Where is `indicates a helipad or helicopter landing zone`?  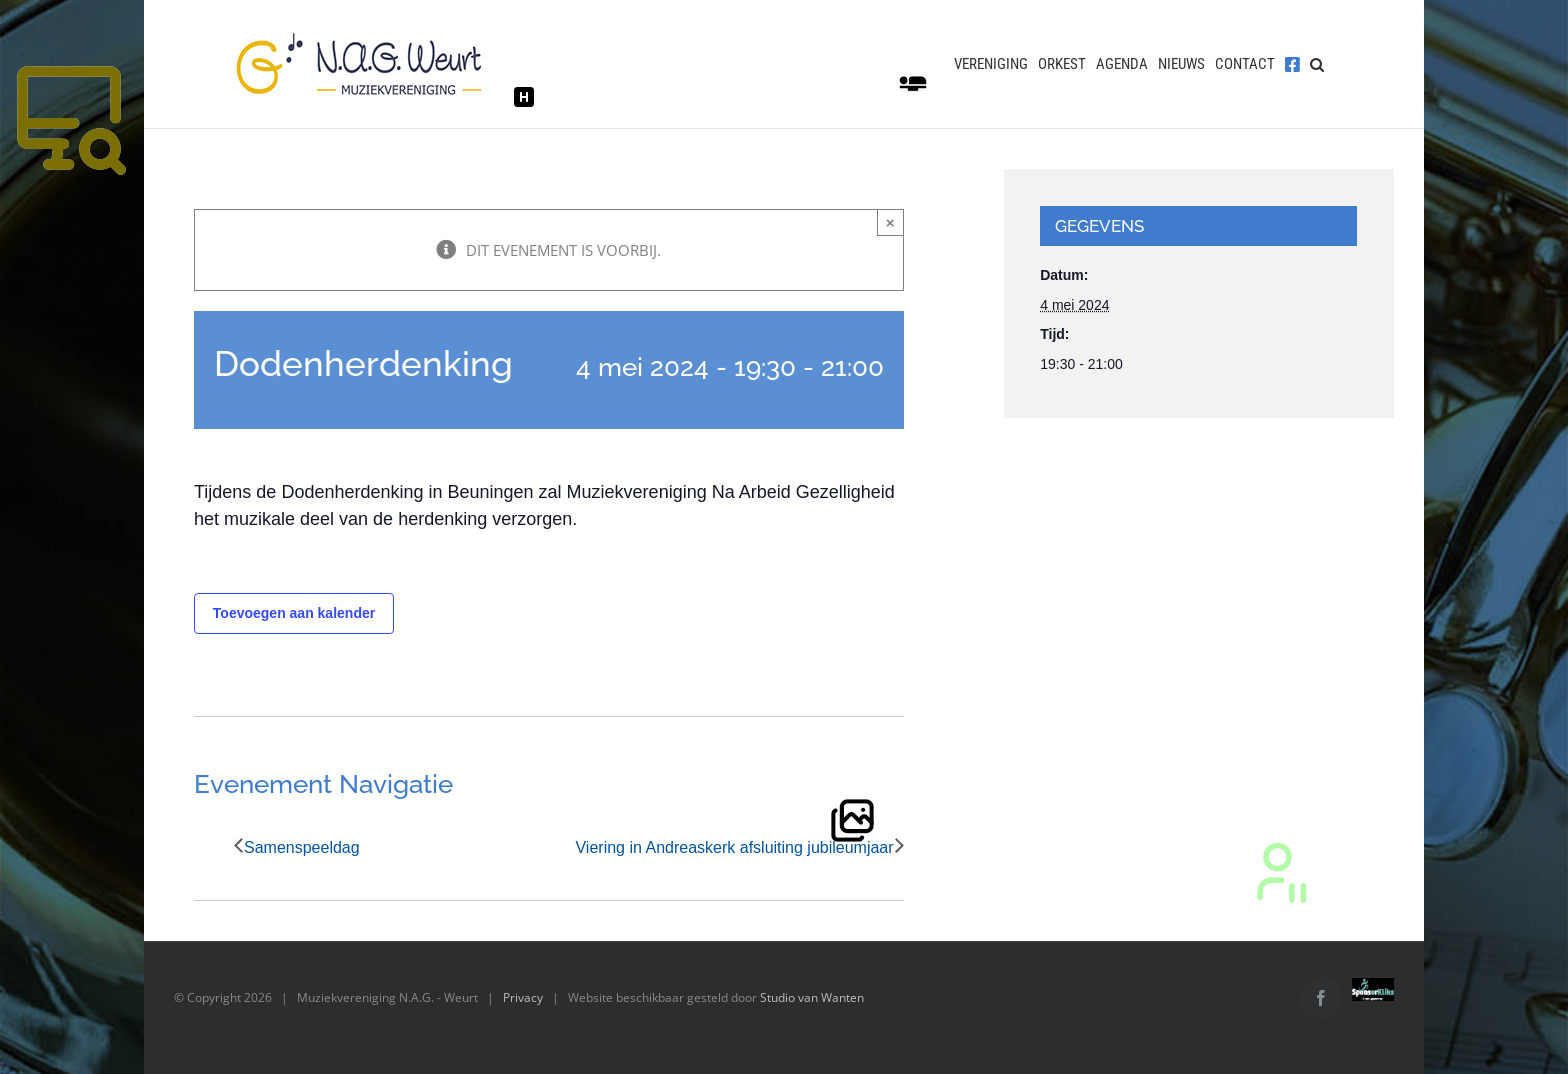 indicates a helipad or helicopter landing zone is located at coordinates (524, 97).